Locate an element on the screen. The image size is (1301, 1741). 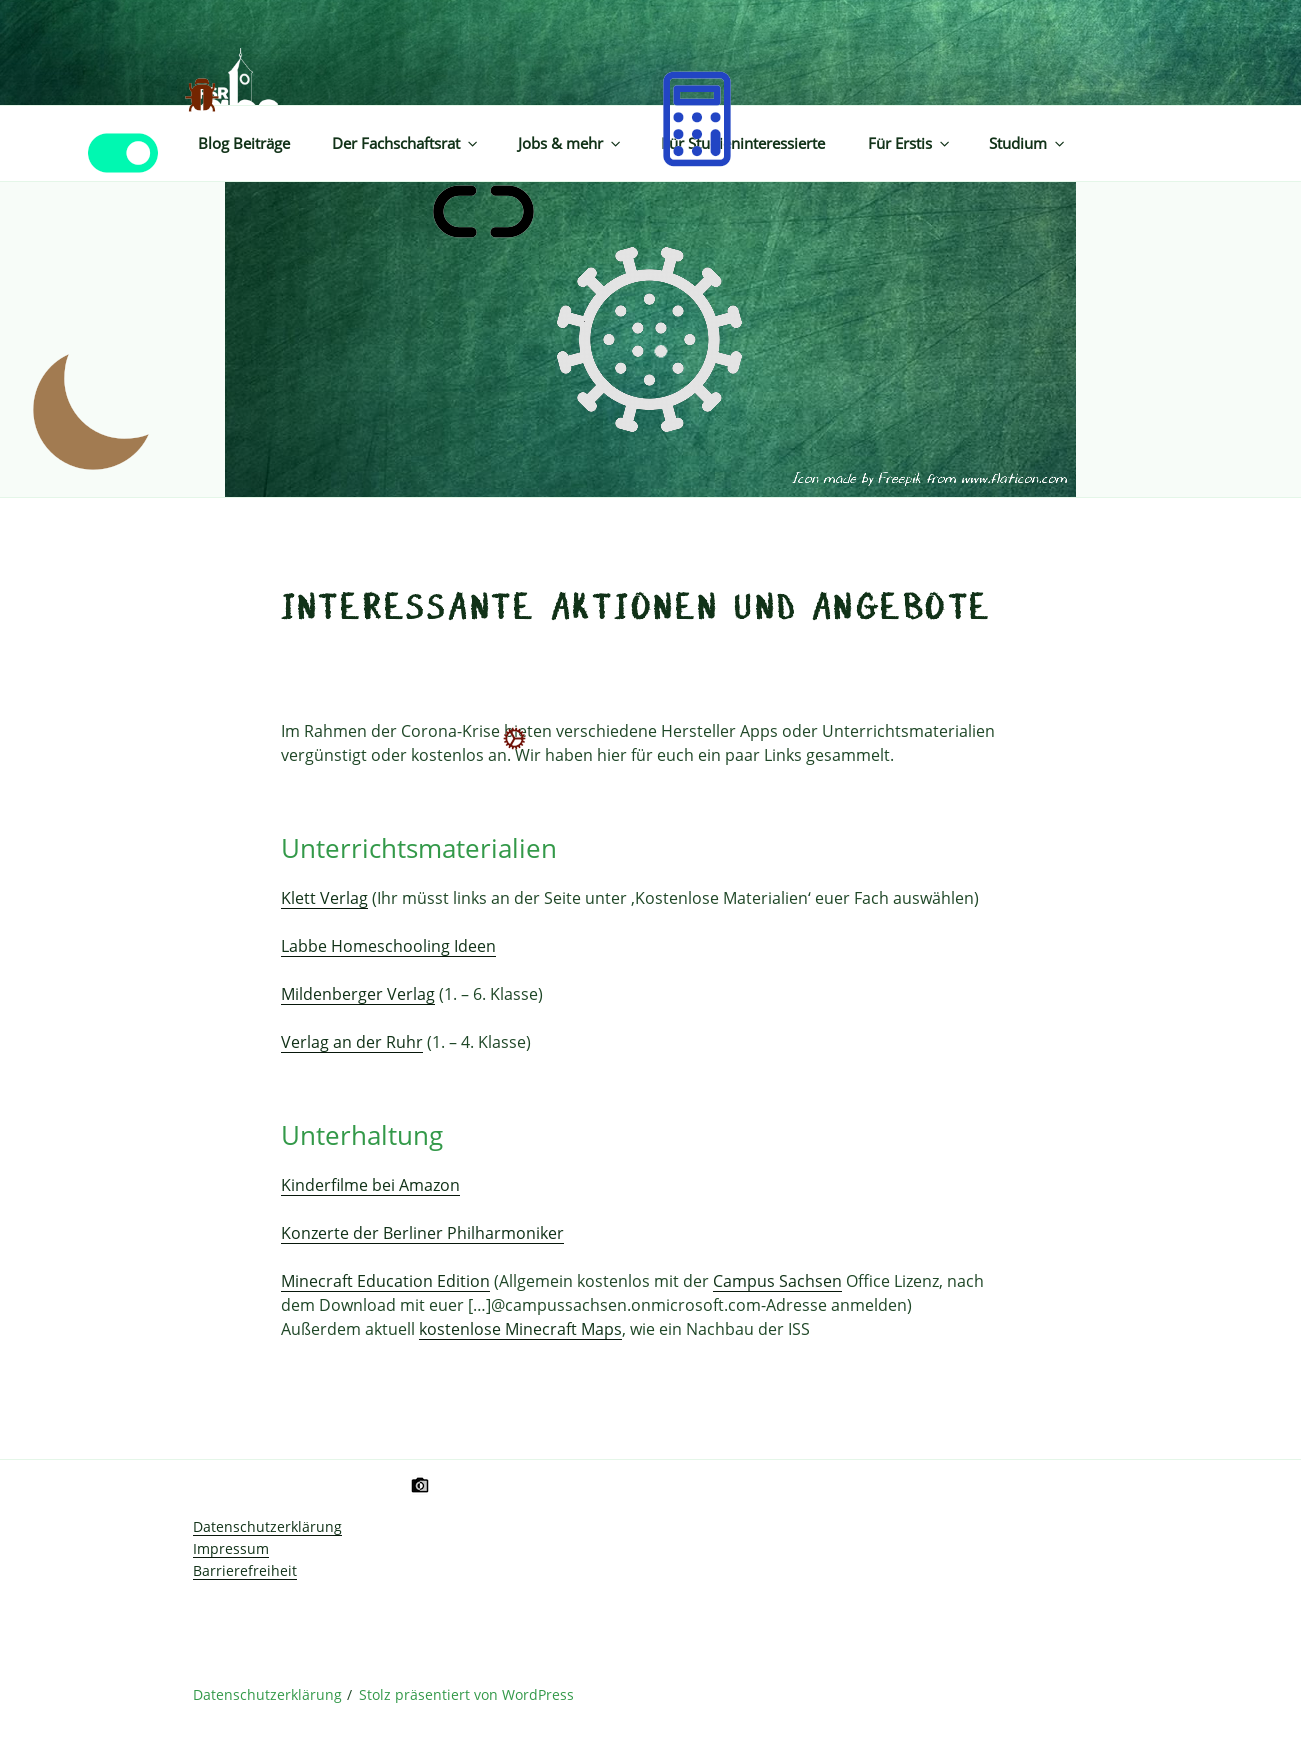
toggle dark mode is located at coordinates (91, 412).